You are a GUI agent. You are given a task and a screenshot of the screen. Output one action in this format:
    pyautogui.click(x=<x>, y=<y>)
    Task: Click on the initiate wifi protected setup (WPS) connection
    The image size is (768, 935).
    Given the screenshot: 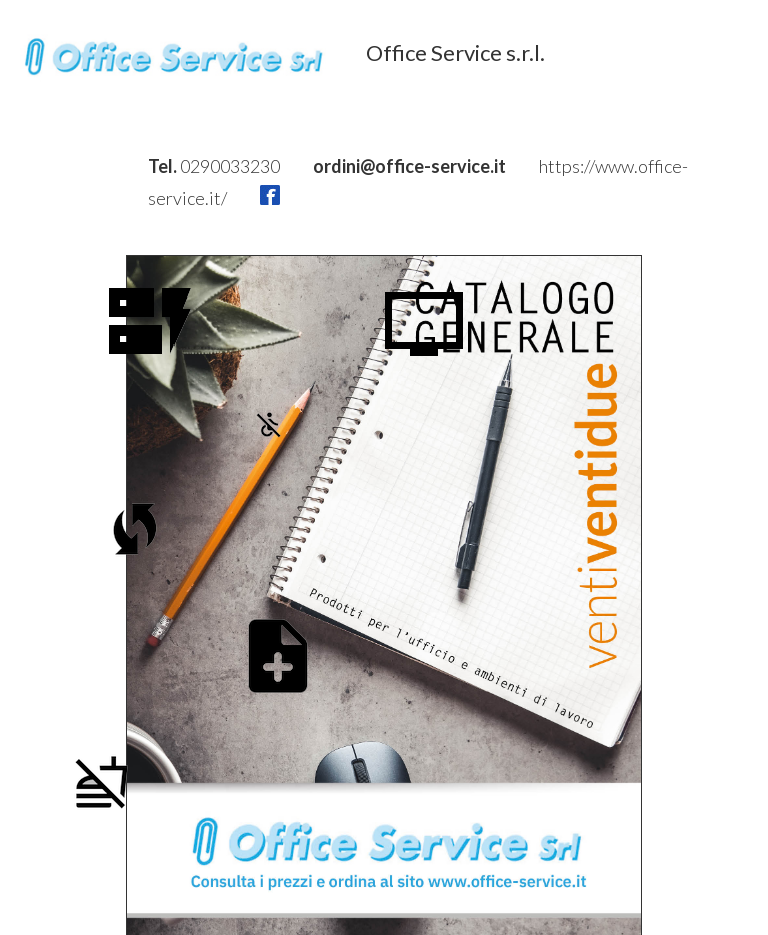 What is the action you would take?
    pyautogui.click(x=135, y=529)
    